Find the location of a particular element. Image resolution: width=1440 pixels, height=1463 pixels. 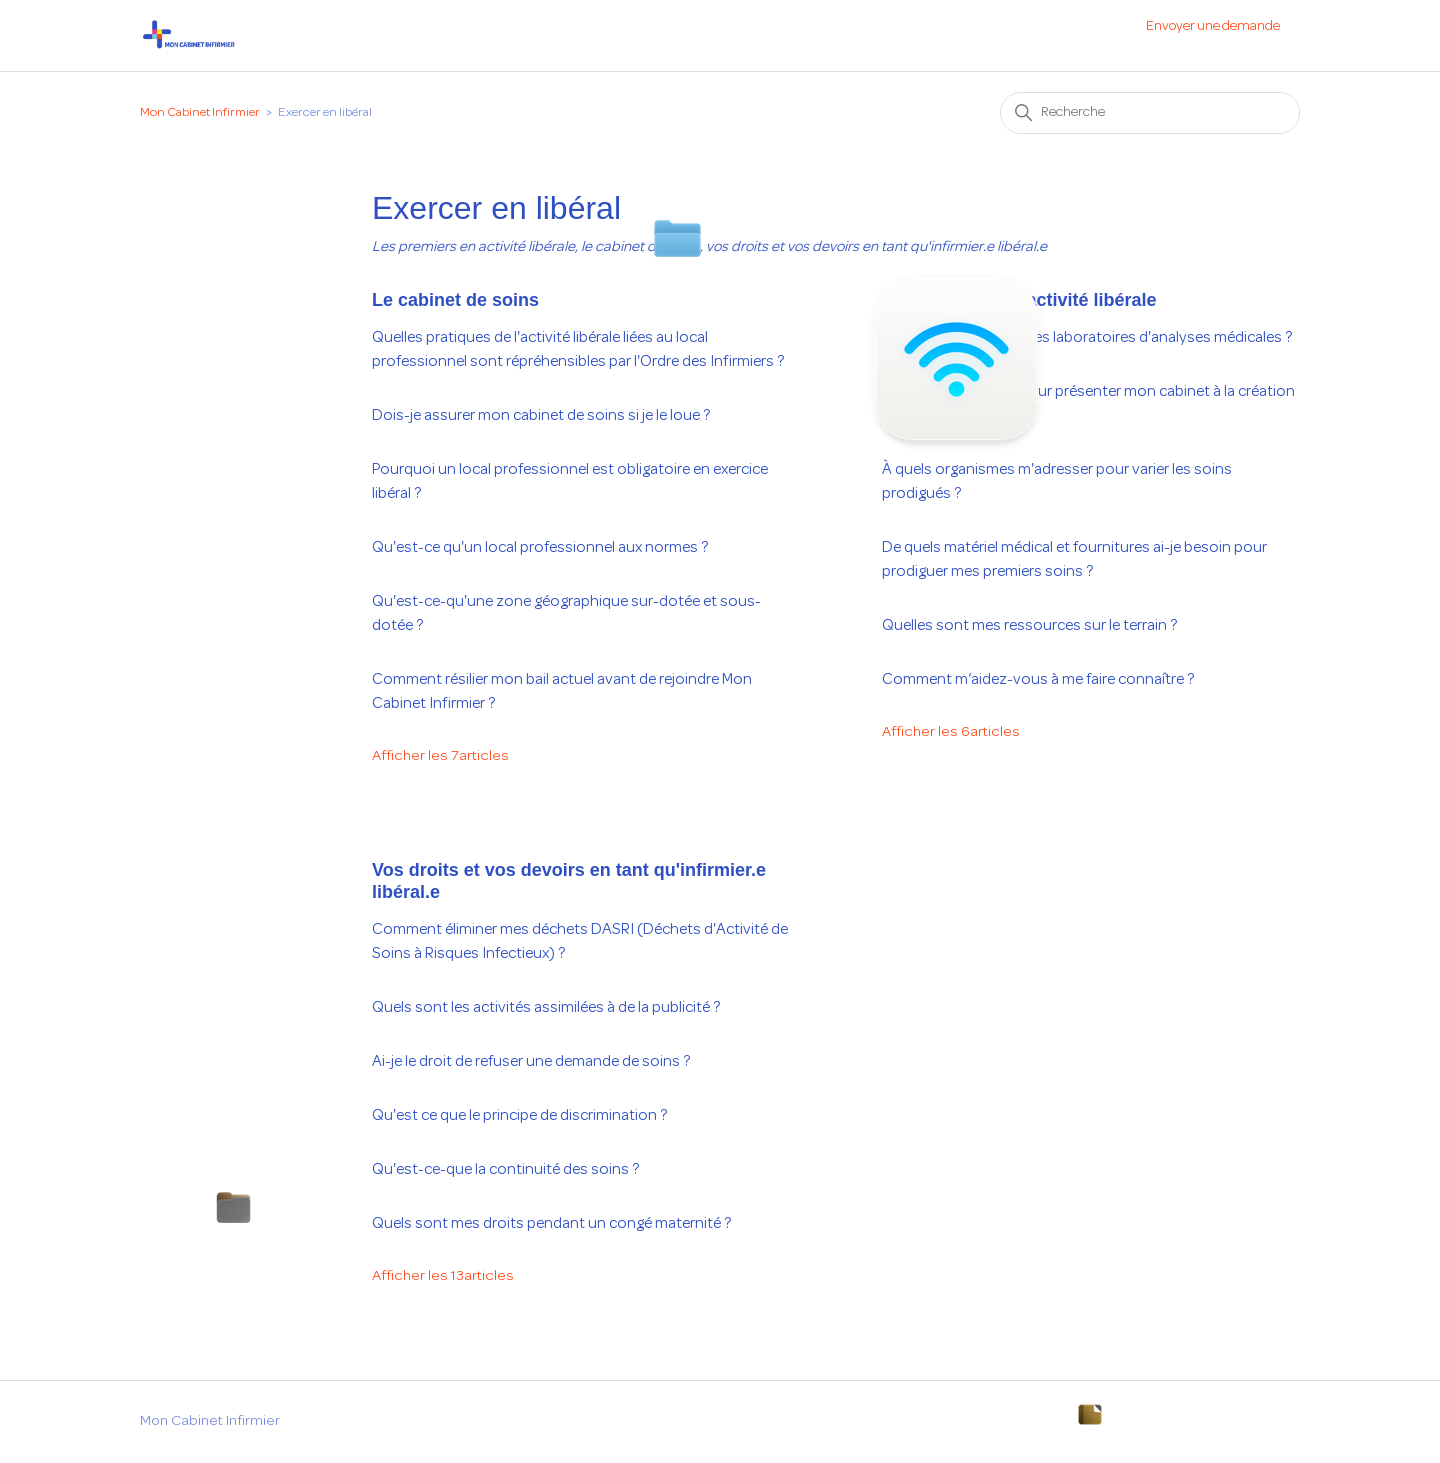

open folder to view files is located at coordinates (233, 1207).